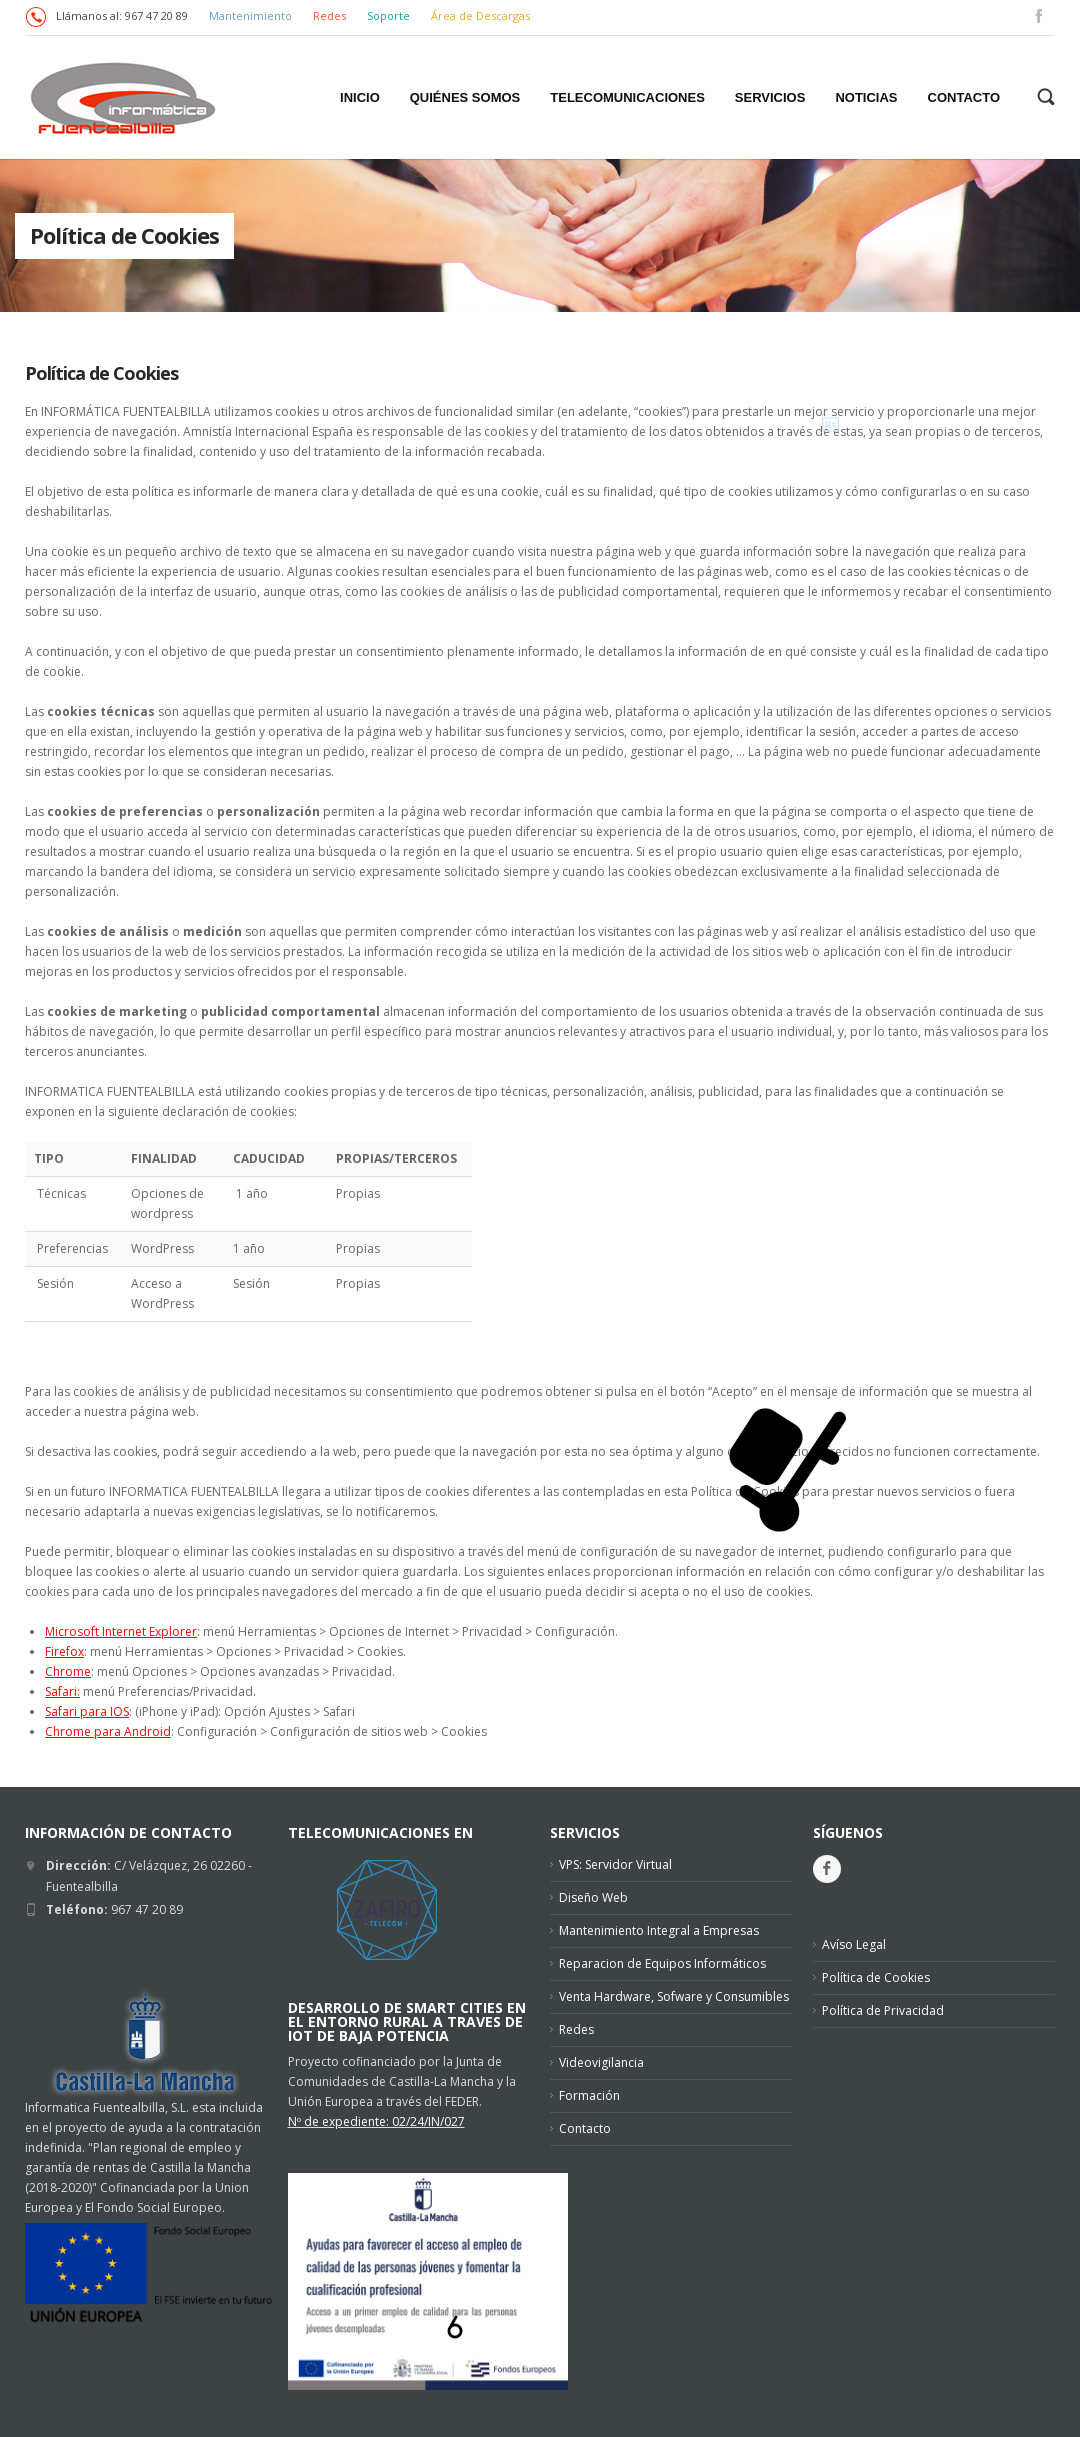 This screenshot has width=1080, height=2437. What do you see at coordinates (830, 424) in the screenshot?
I see `view your profile or account information` at bounding box center [830, 424].